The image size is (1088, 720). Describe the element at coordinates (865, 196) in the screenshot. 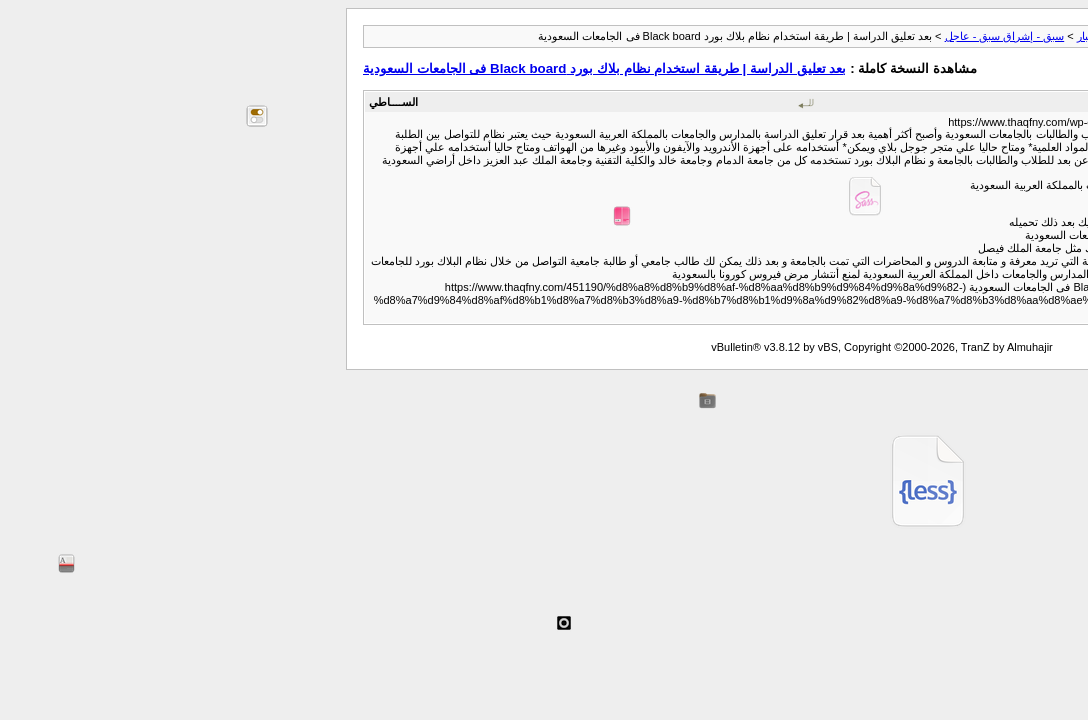

I see `scss/sass stylesheet file` at that location.